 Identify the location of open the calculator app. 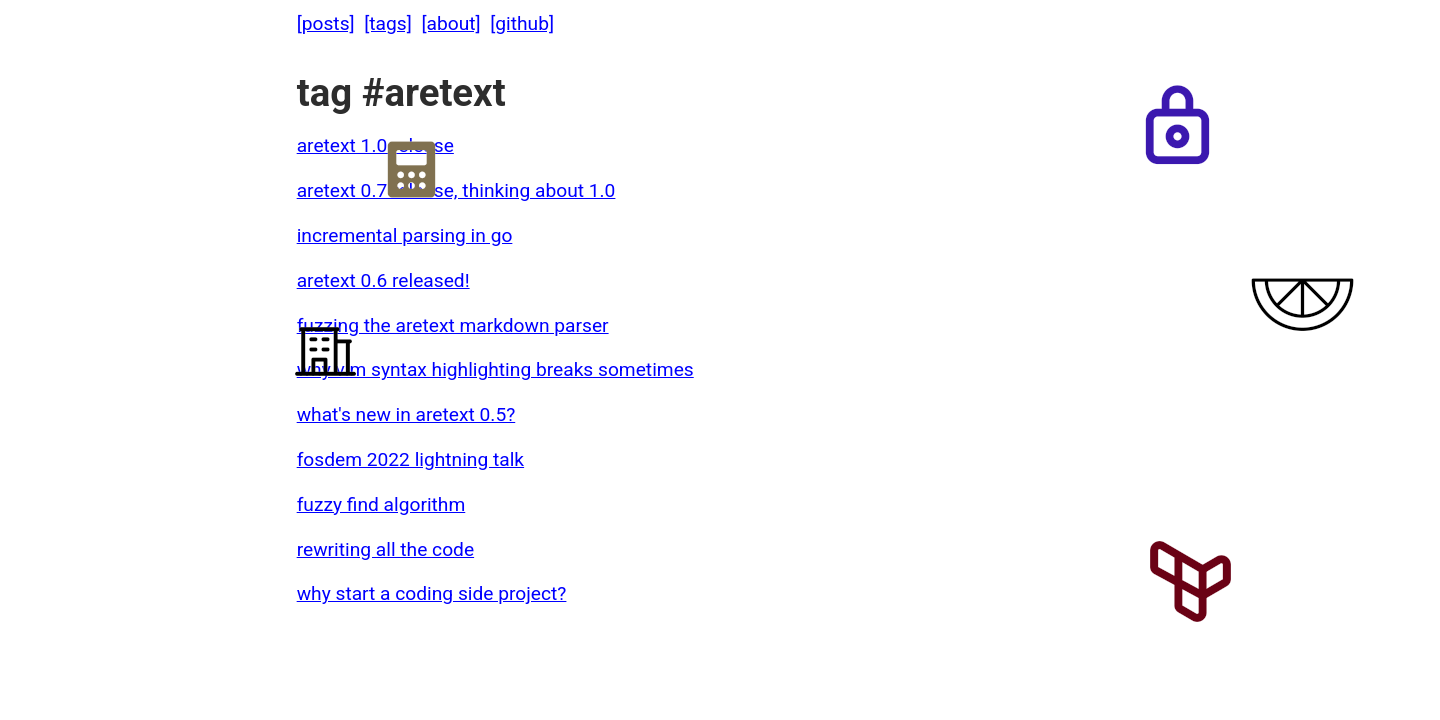
(411, 169).